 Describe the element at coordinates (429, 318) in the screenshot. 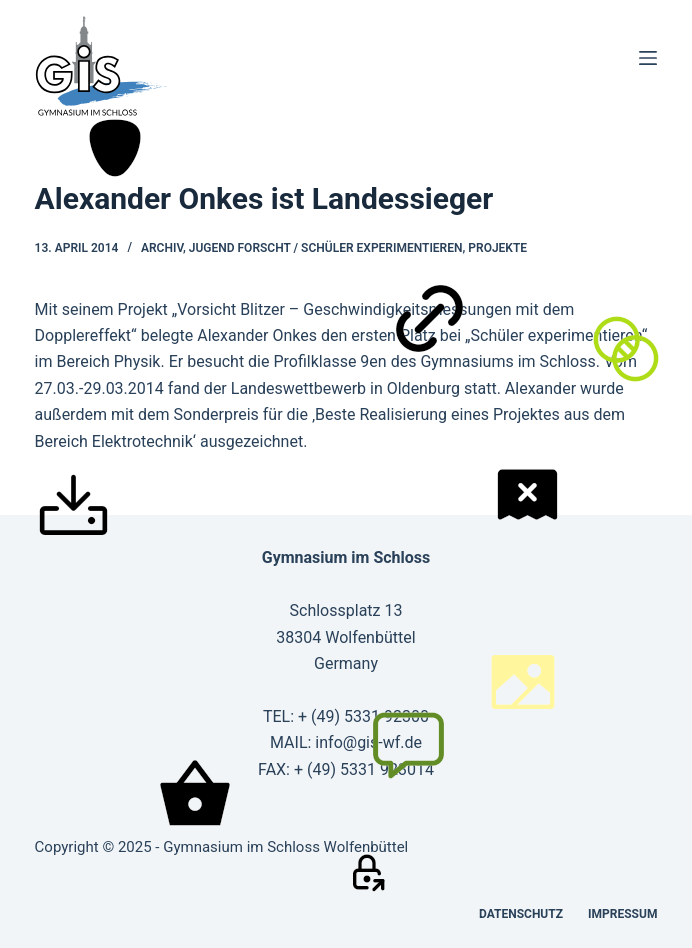

I see `copy or share a link` at that location.